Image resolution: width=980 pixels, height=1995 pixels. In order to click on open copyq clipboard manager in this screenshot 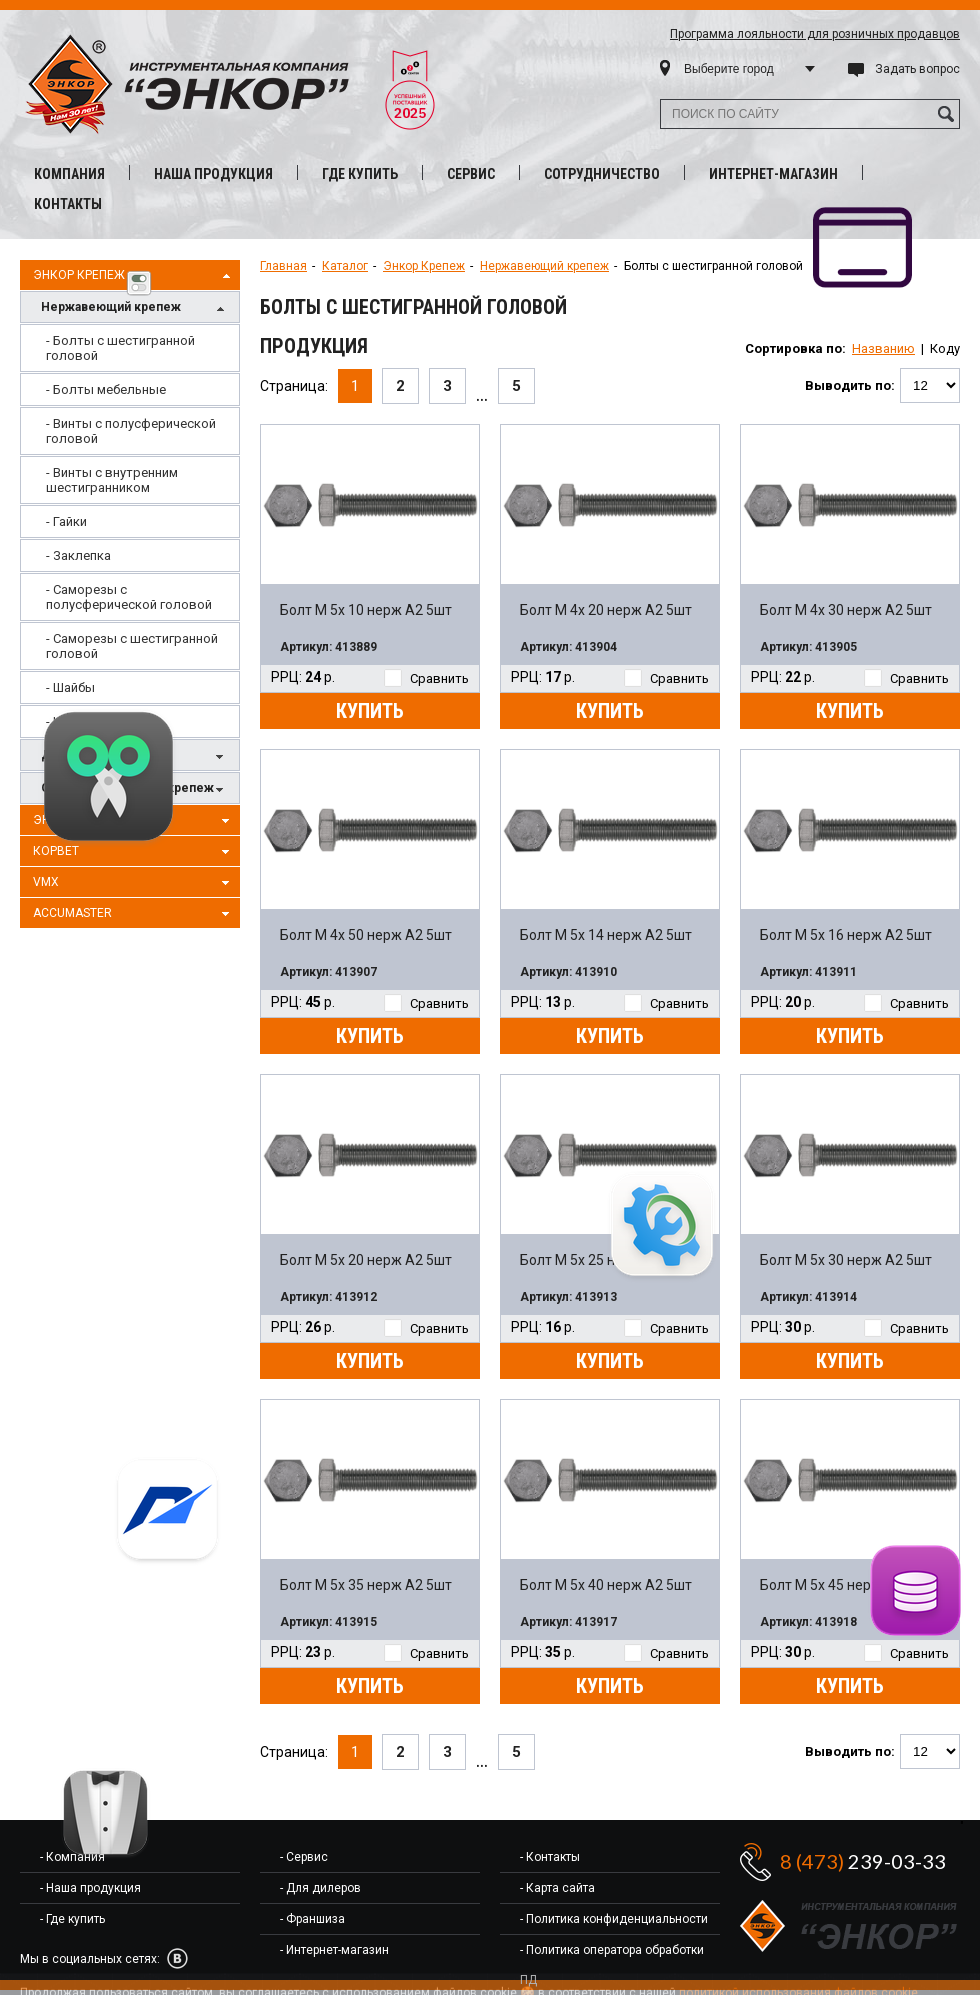, I will do `click(108, 776)`.